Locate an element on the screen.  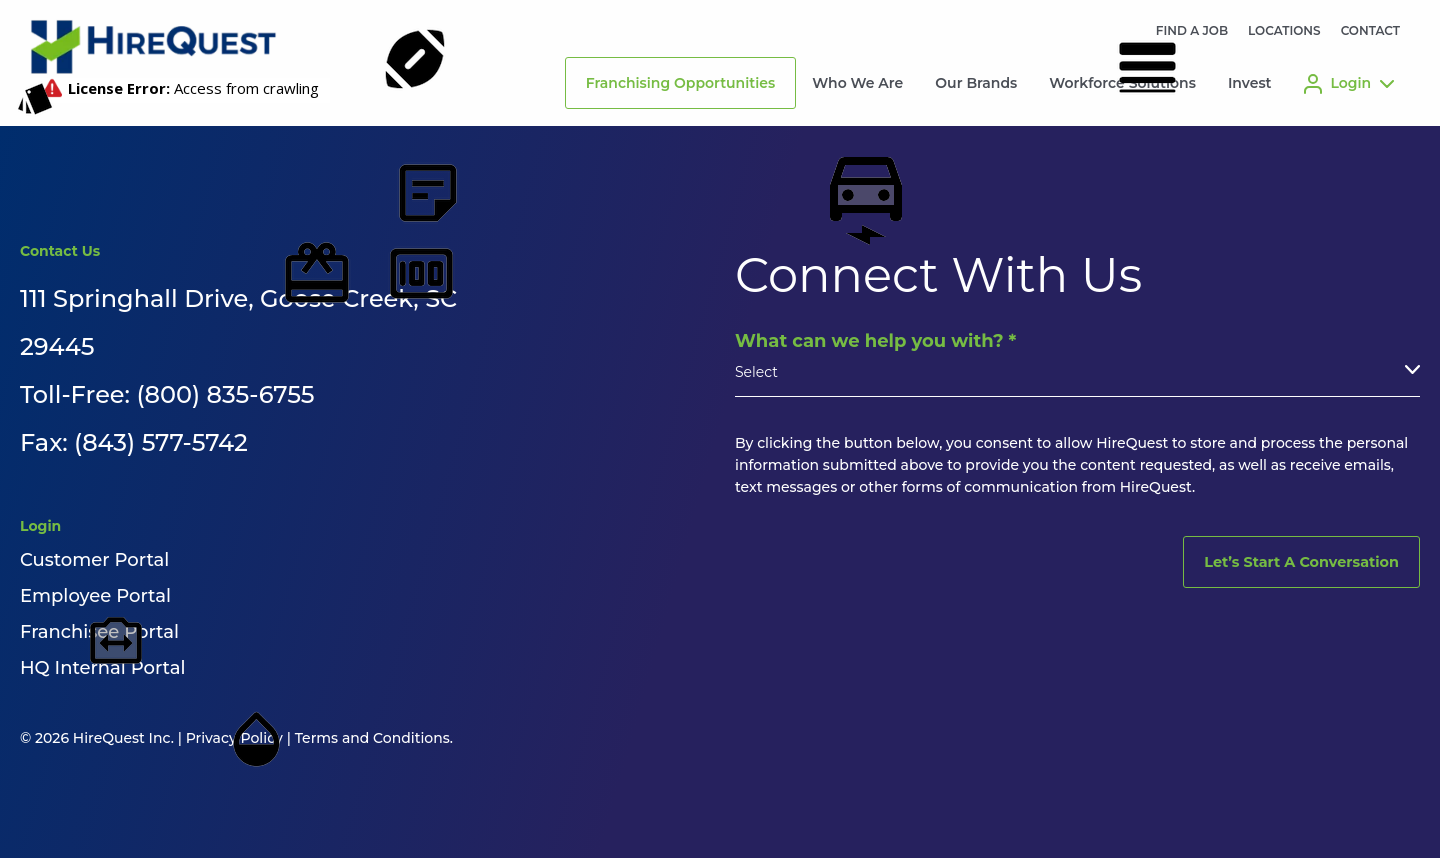
adjust opacity or transparency settings is located at coordinates (256, 738).